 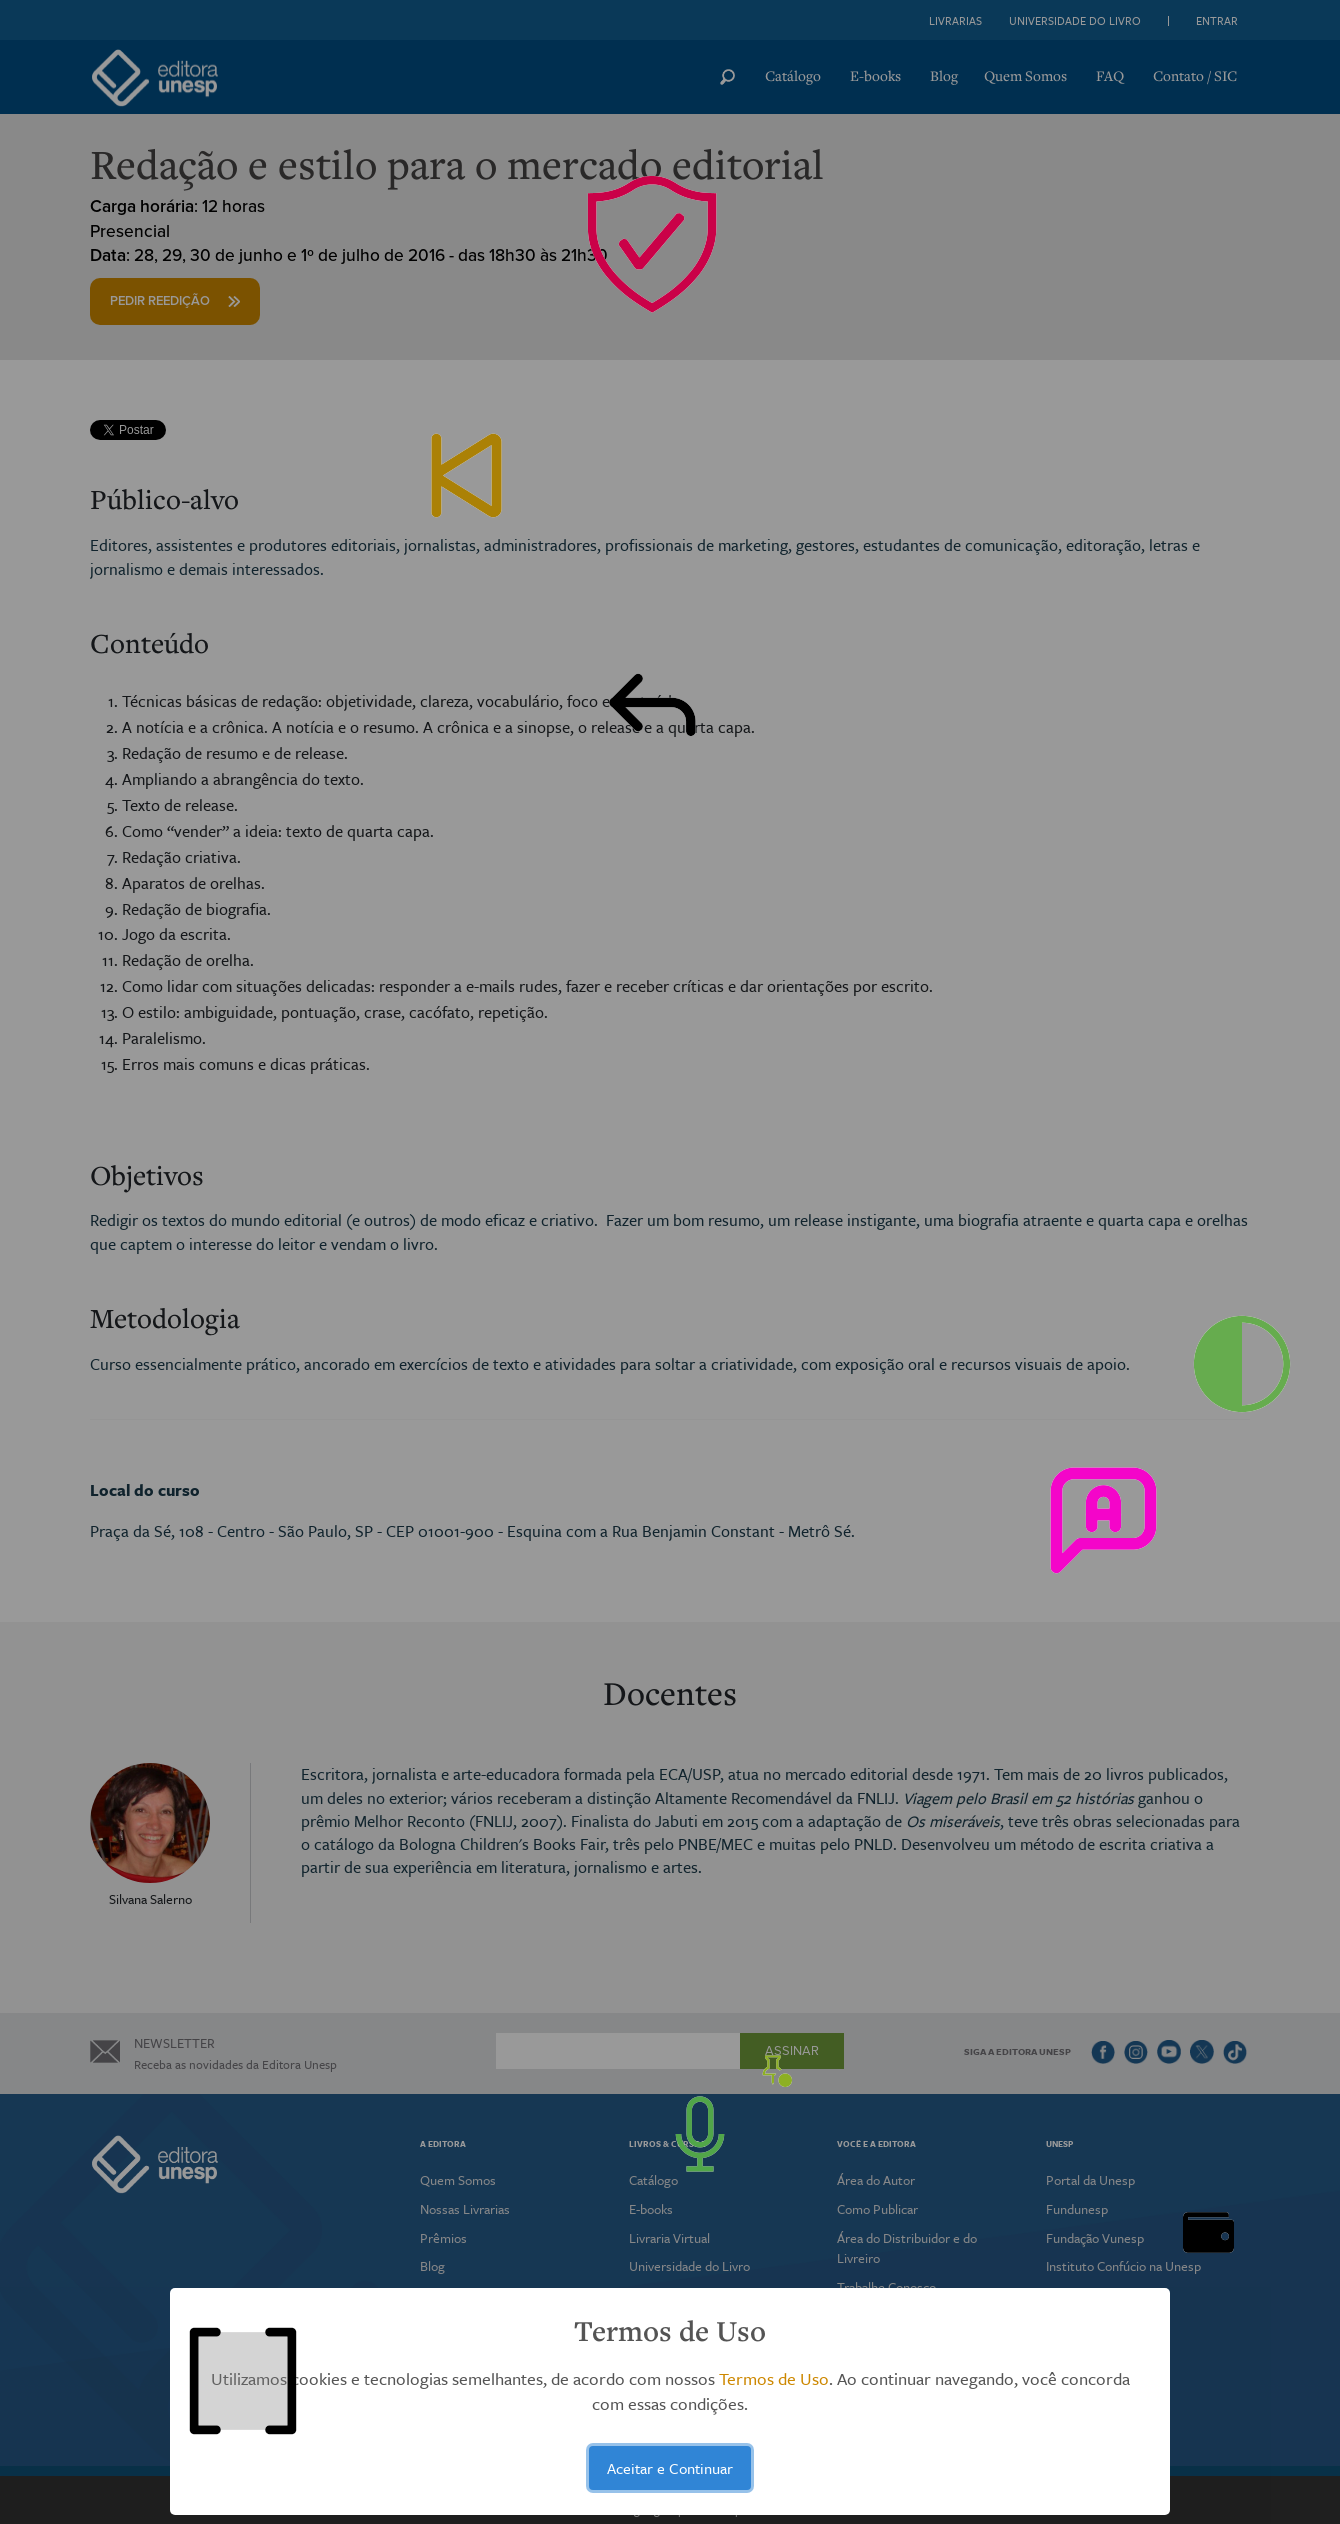 I want to click on indicates a trusted or verified workspace, so click(x=651, y=244).